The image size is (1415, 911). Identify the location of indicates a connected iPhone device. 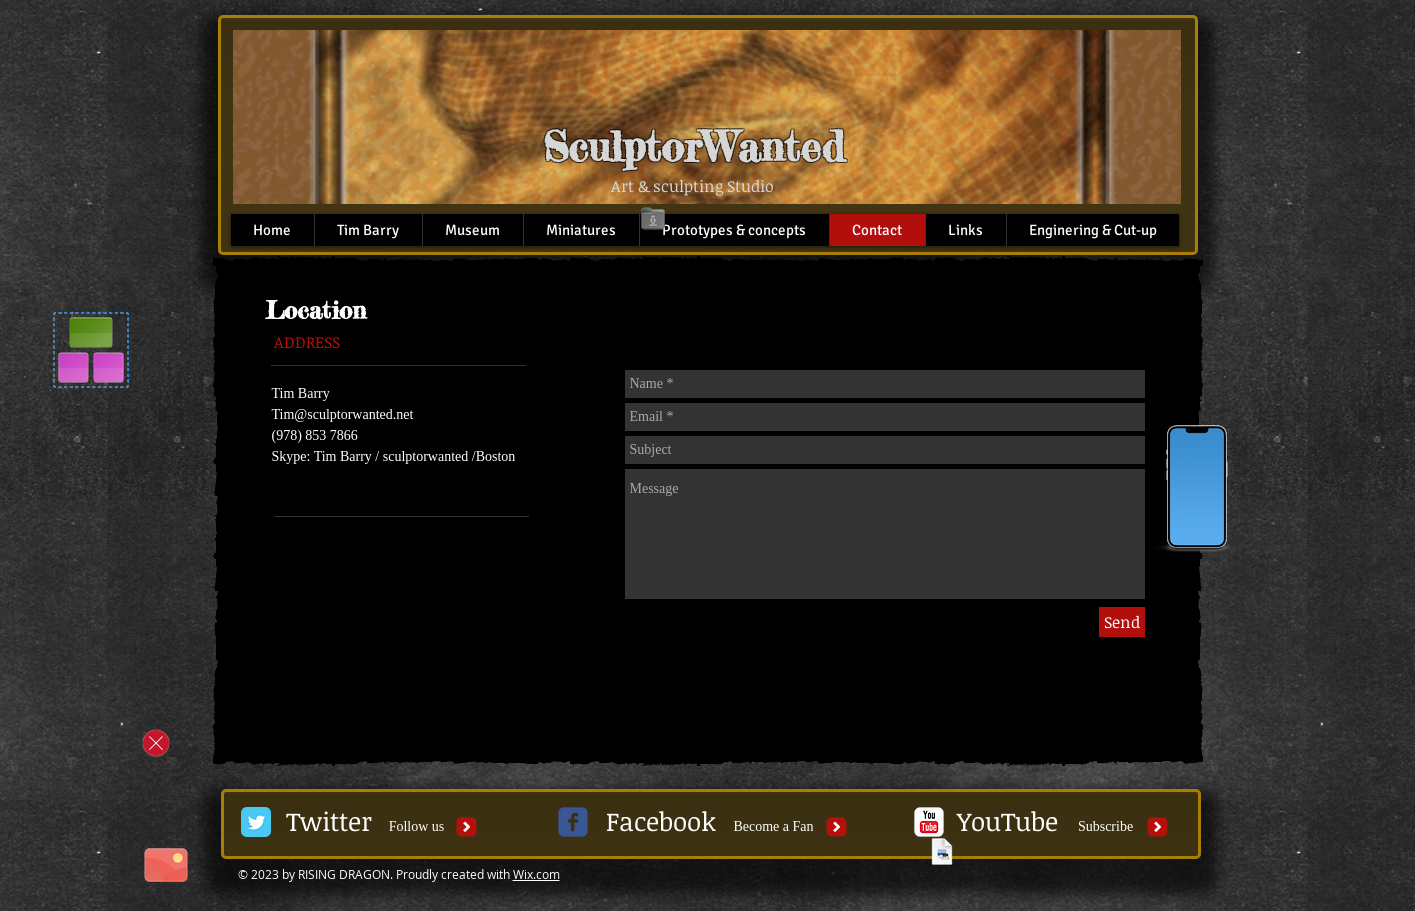
(1197, 489).